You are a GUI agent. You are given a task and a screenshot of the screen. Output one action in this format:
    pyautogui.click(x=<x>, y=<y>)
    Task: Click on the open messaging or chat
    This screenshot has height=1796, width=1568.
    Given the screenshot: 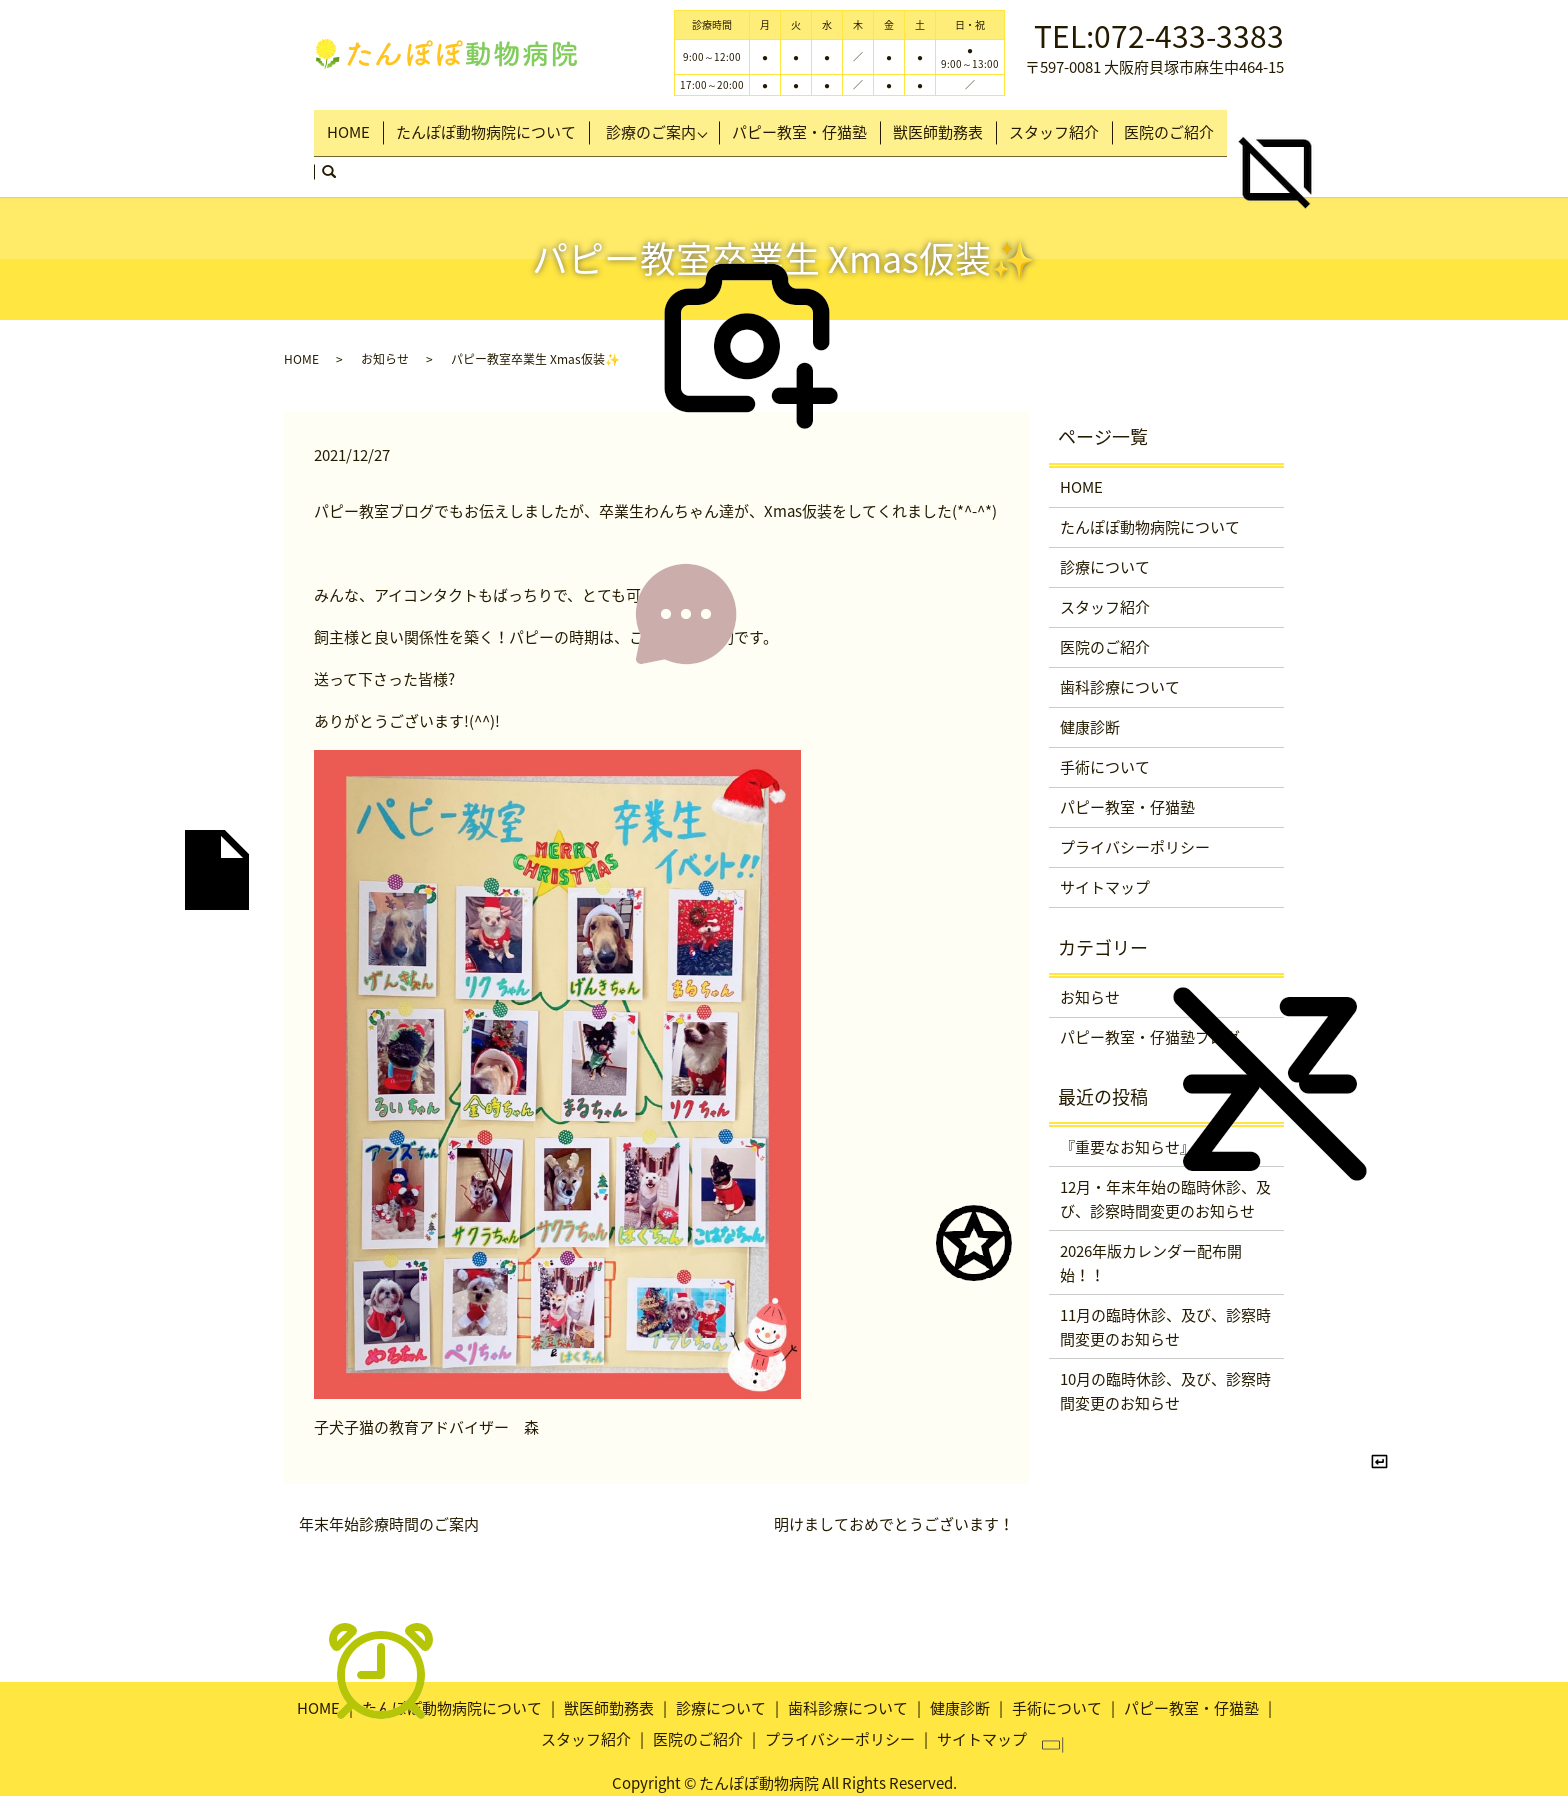 What is the action you would take?
    pyautogui.click(x=686, y=614)
    